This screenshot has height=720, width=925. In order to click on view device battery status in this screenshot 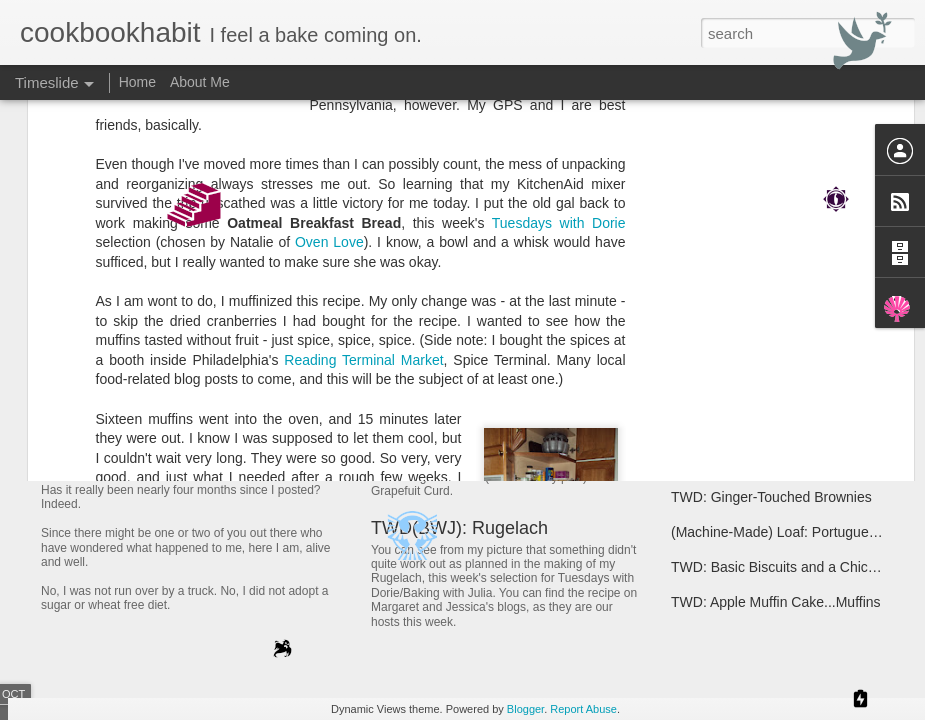, I will do `click(860, 698)`.